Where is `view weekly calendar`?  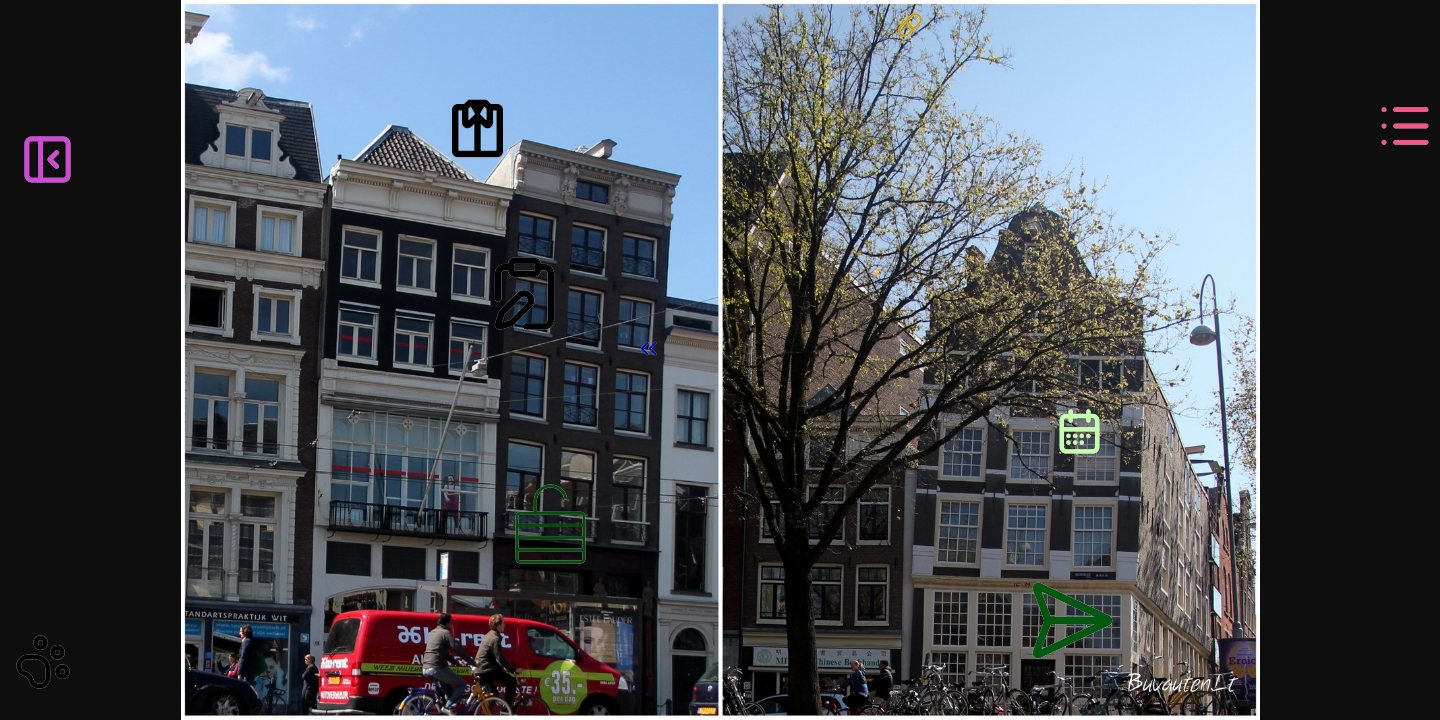
view weekly calendar is located at coordinates (1079, 431).